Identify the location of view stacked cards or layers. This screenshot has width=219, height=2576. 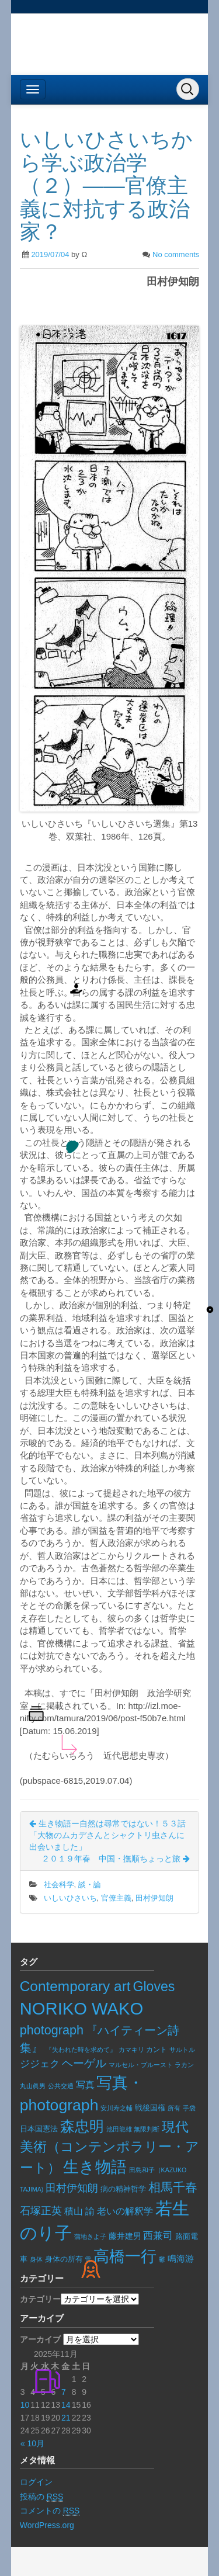
(36, 1714).